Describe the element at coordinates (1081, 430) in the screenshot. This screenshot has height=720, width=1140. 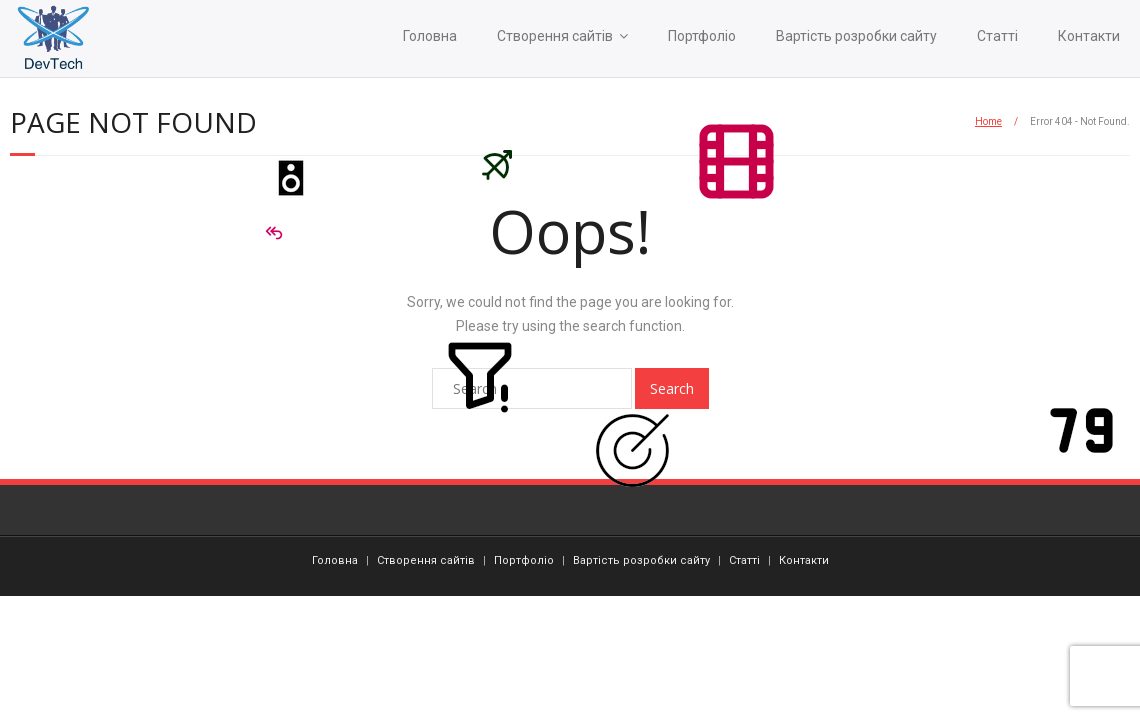
I see `indicates item number 79 in a list or sequence` at that location.